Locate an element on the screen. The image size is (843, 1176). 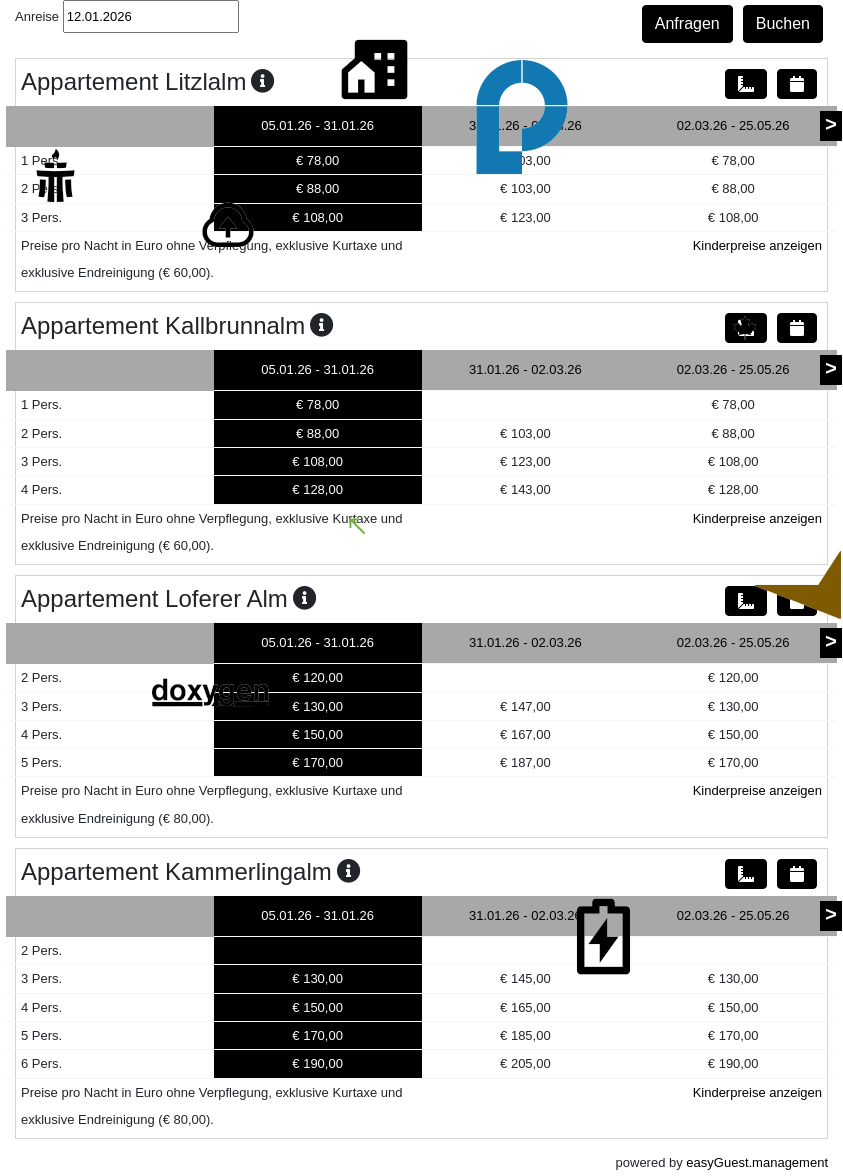
visit Red Candle Games website or store page is located at coordinates (55, 175).